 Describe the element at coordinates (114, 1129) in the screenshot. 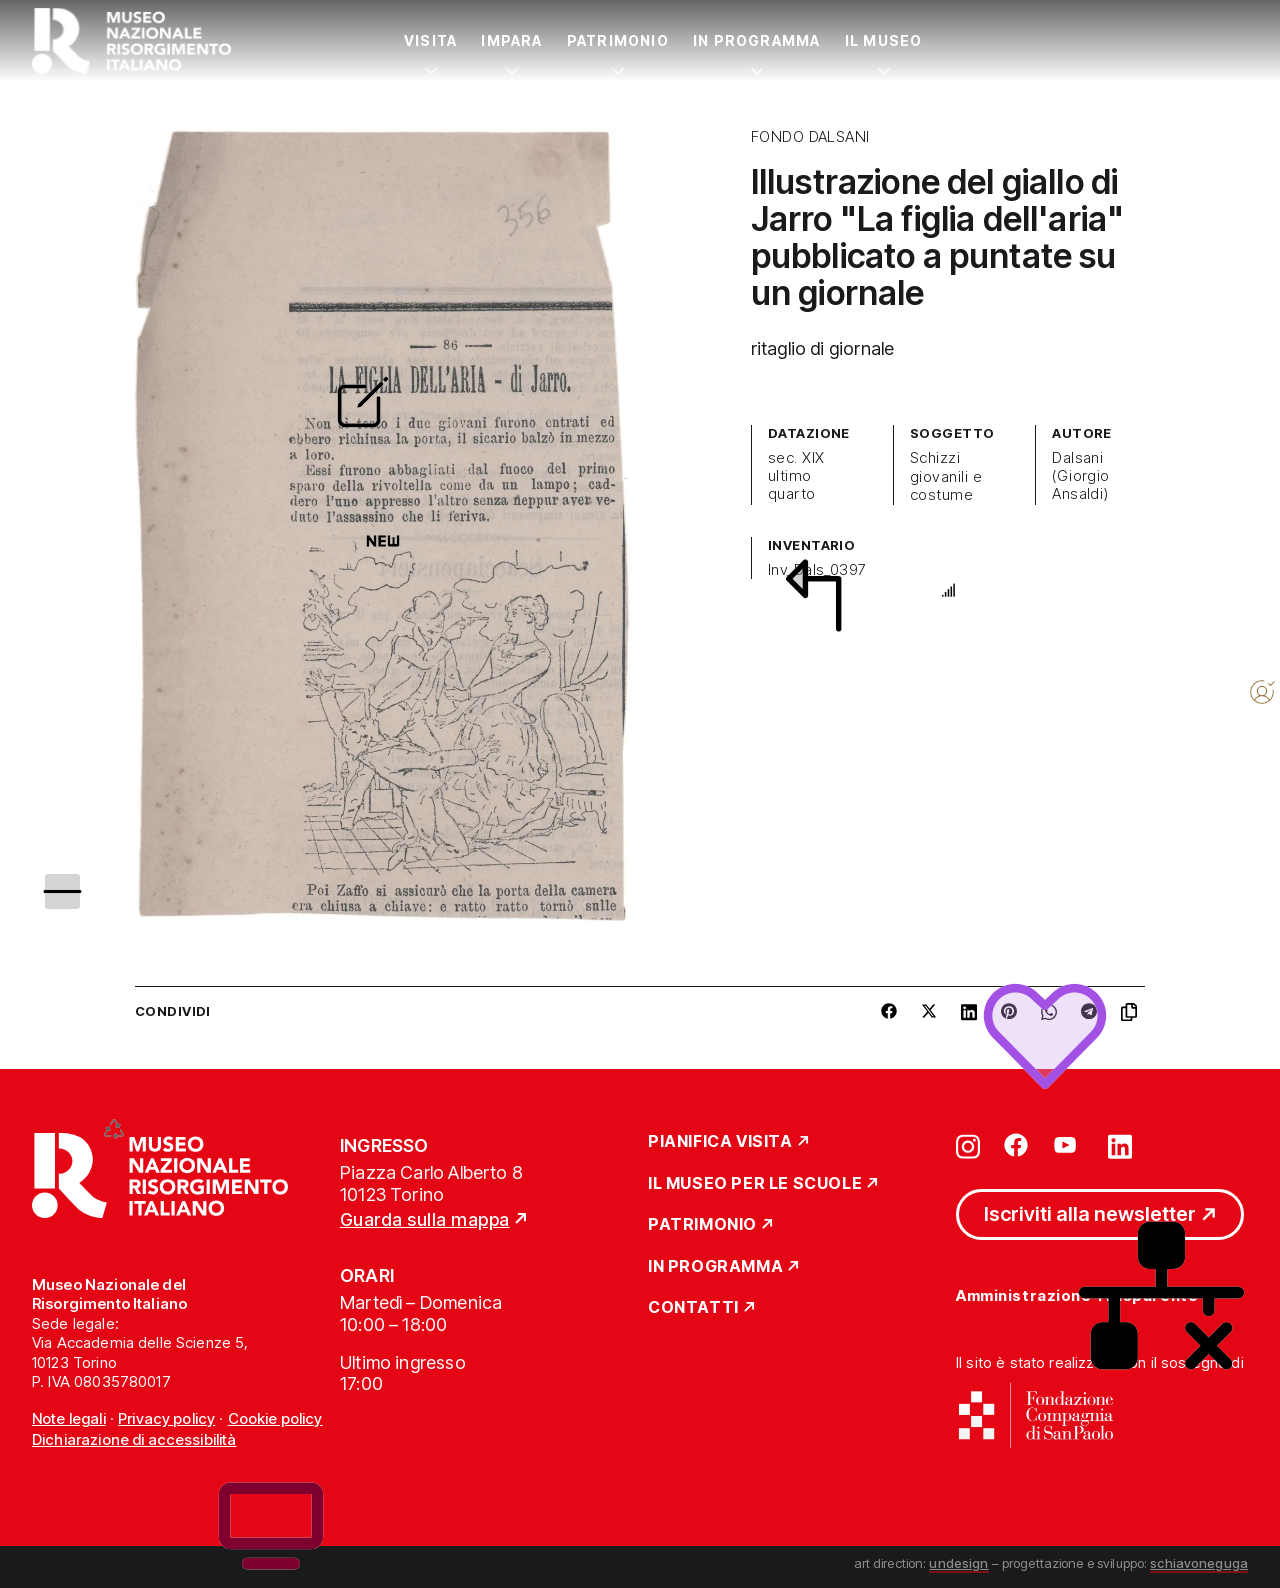

I see `recycle or dispose of item responsibly` at that location.